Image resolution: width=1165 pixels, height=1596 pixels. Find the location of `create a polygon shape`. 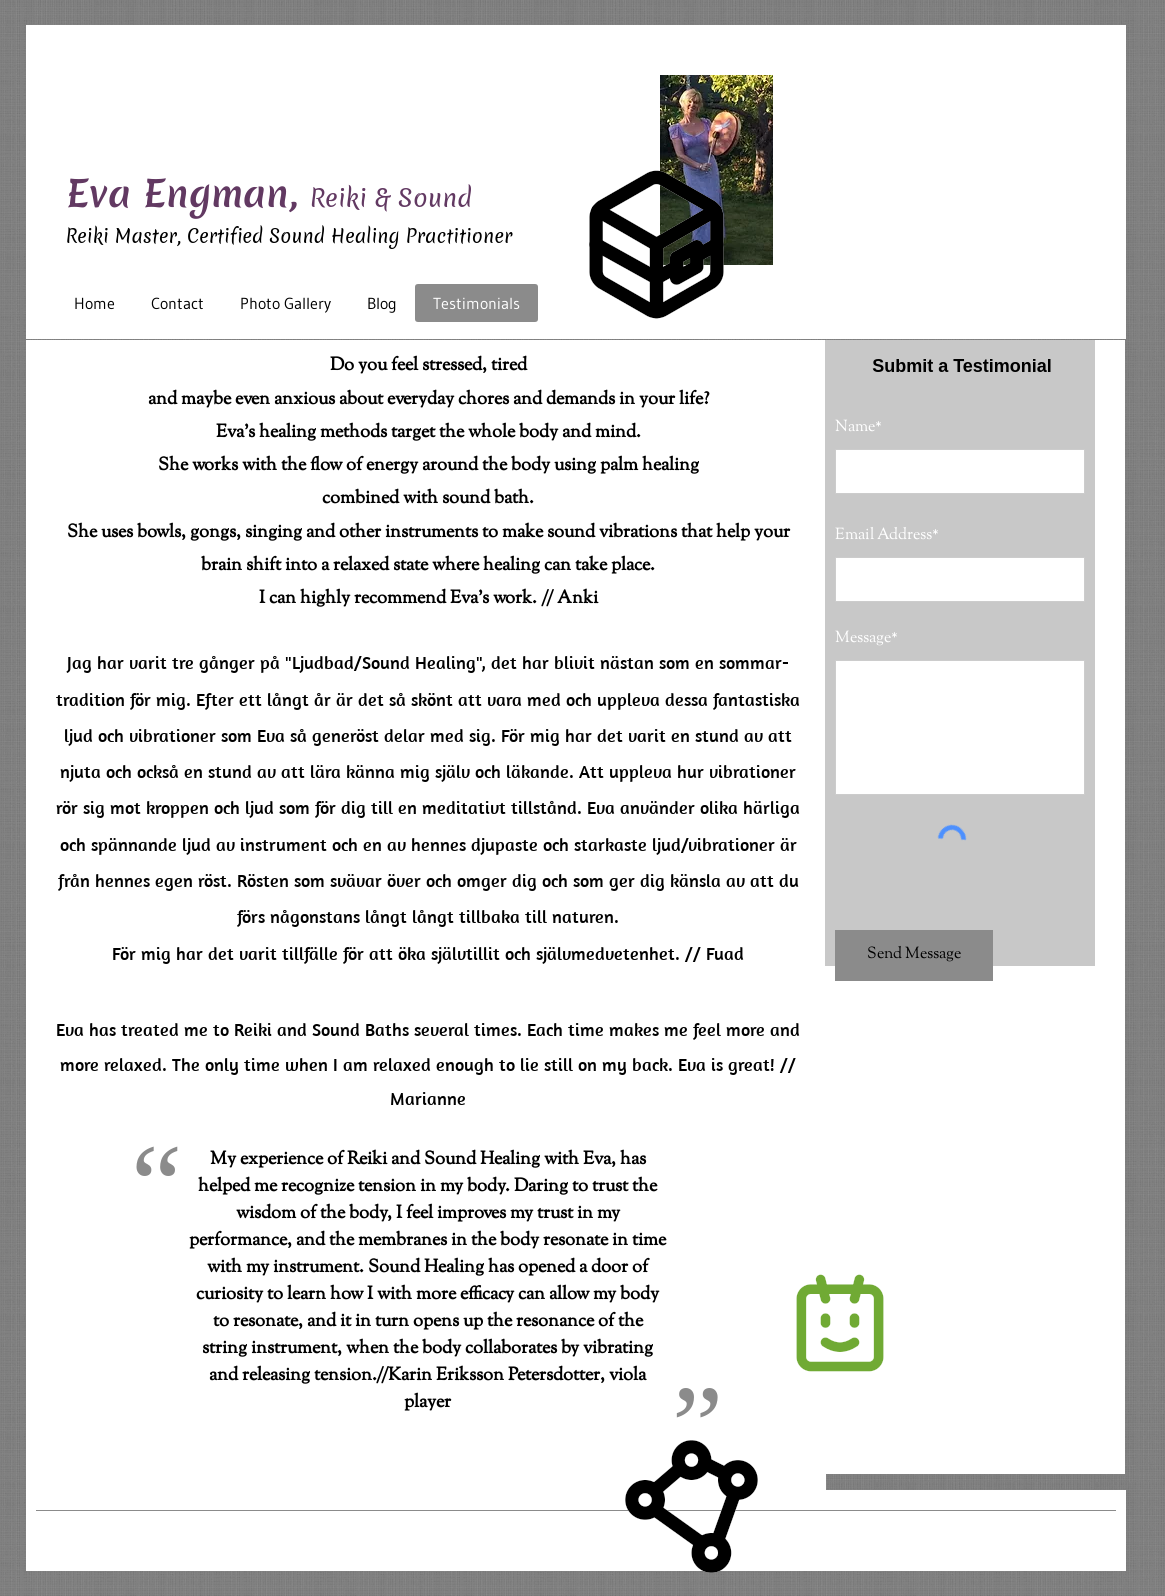

create a polygon shape is located at coordinates (691, 1506).